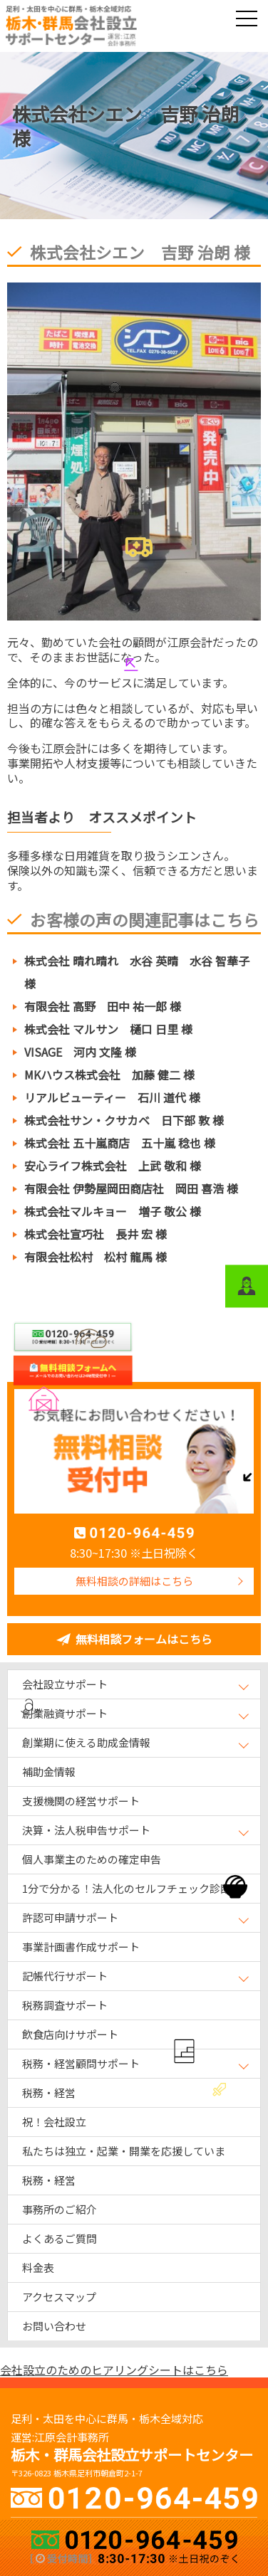  What do you see at coordinates (184, 2051) in the screenshot?
I see `access stairway or floor navigation` at bounding box center [184, 2051].